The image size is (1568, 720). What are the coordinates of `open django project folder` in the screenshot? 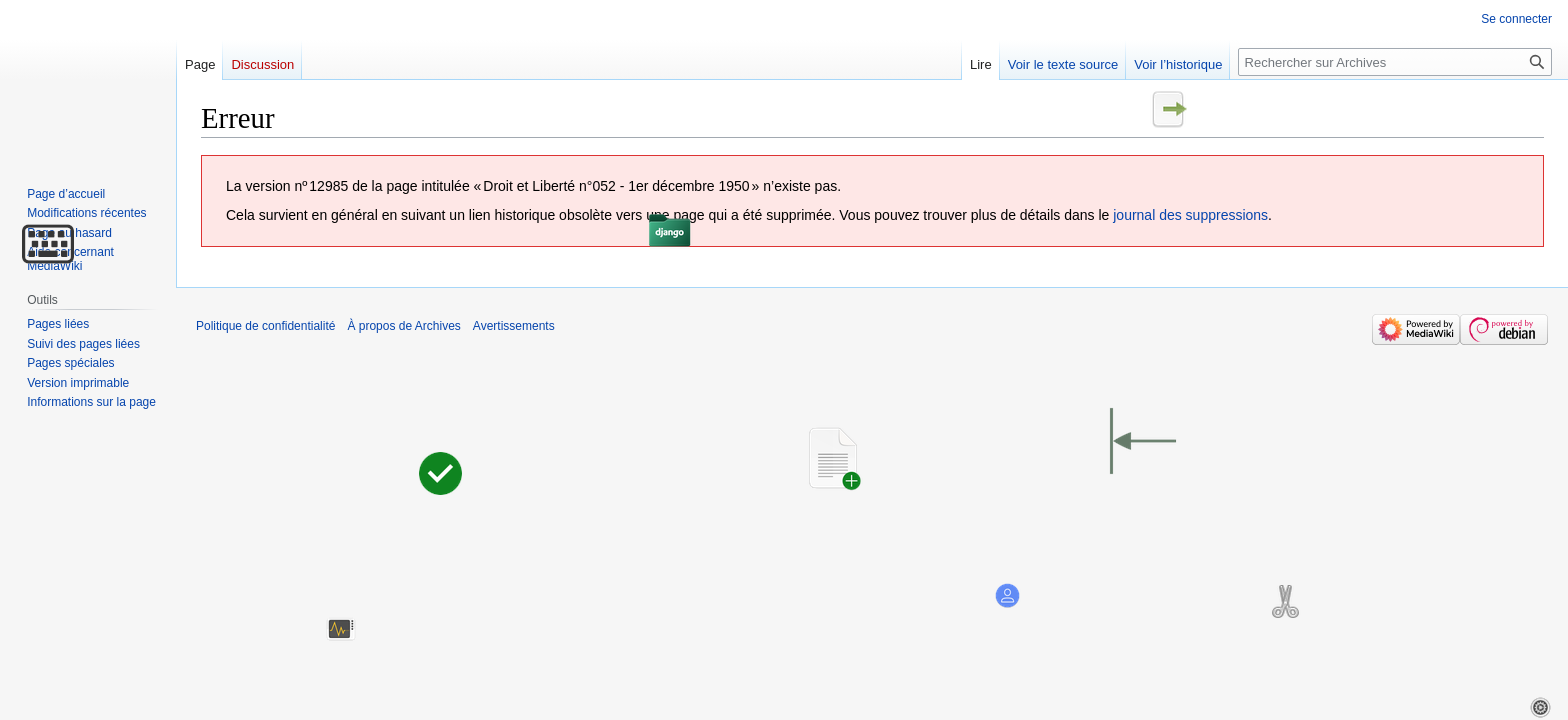 It's located at (669, 231).